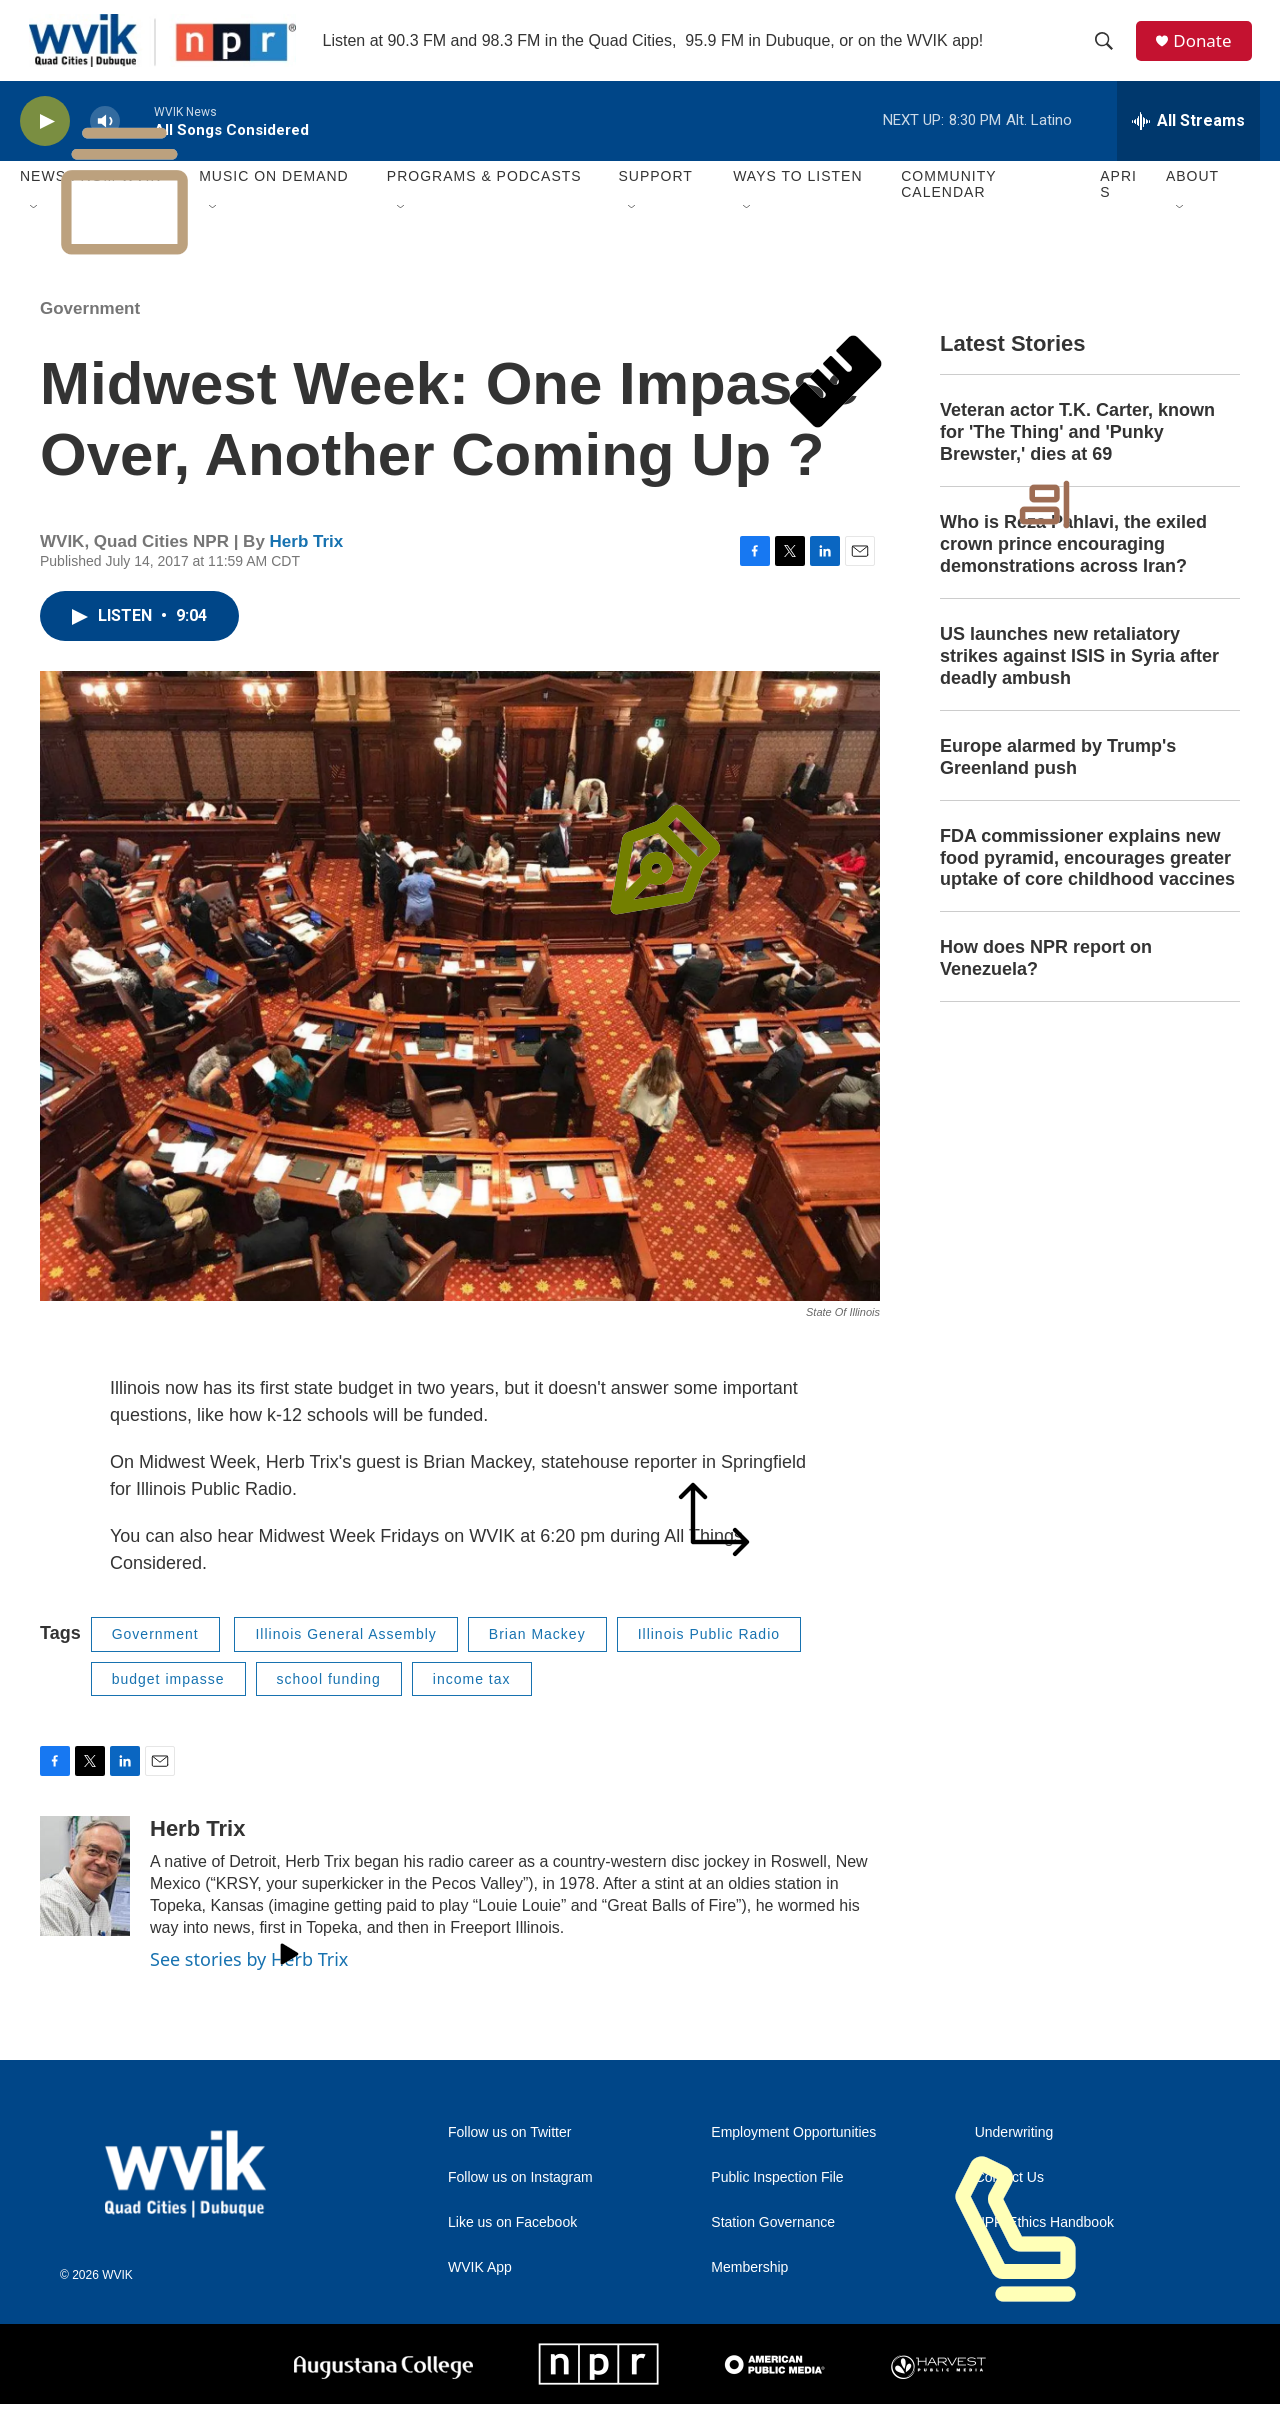  What do you see at coordinates (287, 1954) in the screenshot?
I see `start or resume media playback` at bounding box center [287, 1954].